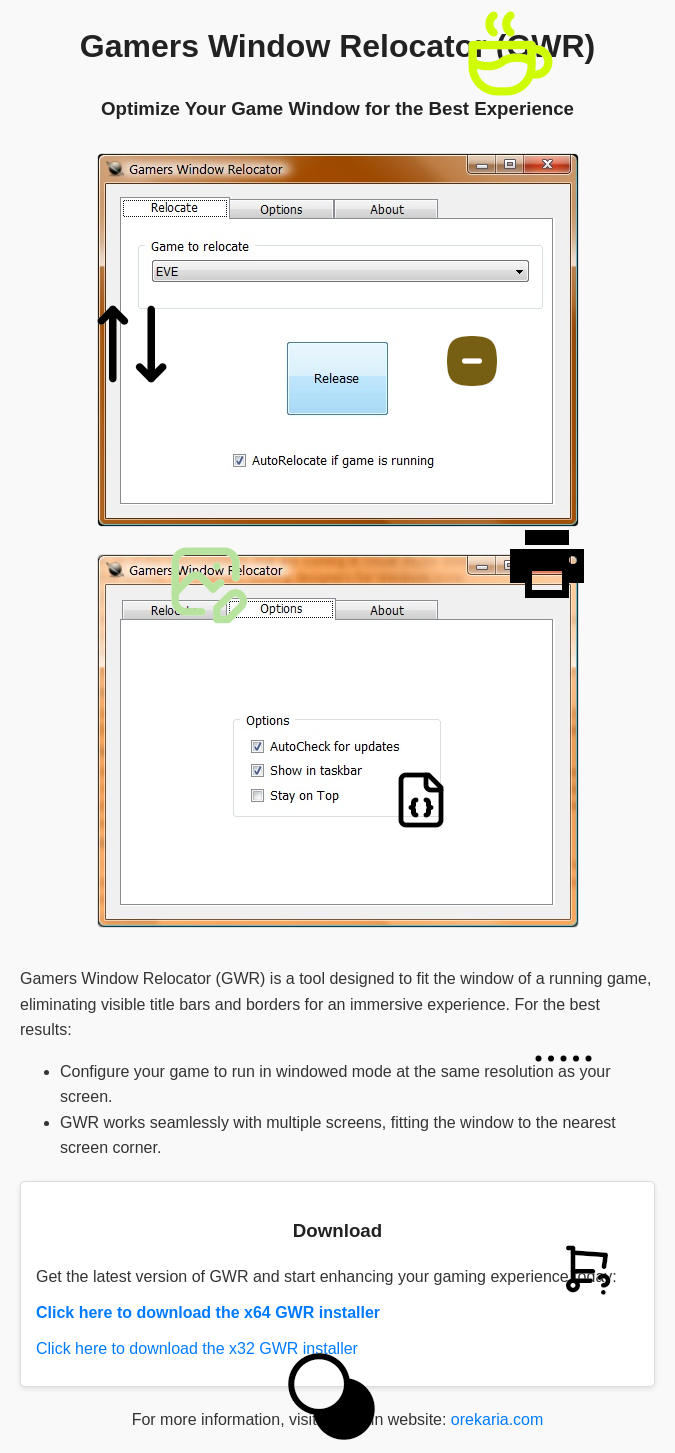 The image size is (675, 1453). What do you see at coordinates (563, 1058) in the screenshot?
I see `indicates a divider or separator between content sections` at bounding box center [563, 1058].